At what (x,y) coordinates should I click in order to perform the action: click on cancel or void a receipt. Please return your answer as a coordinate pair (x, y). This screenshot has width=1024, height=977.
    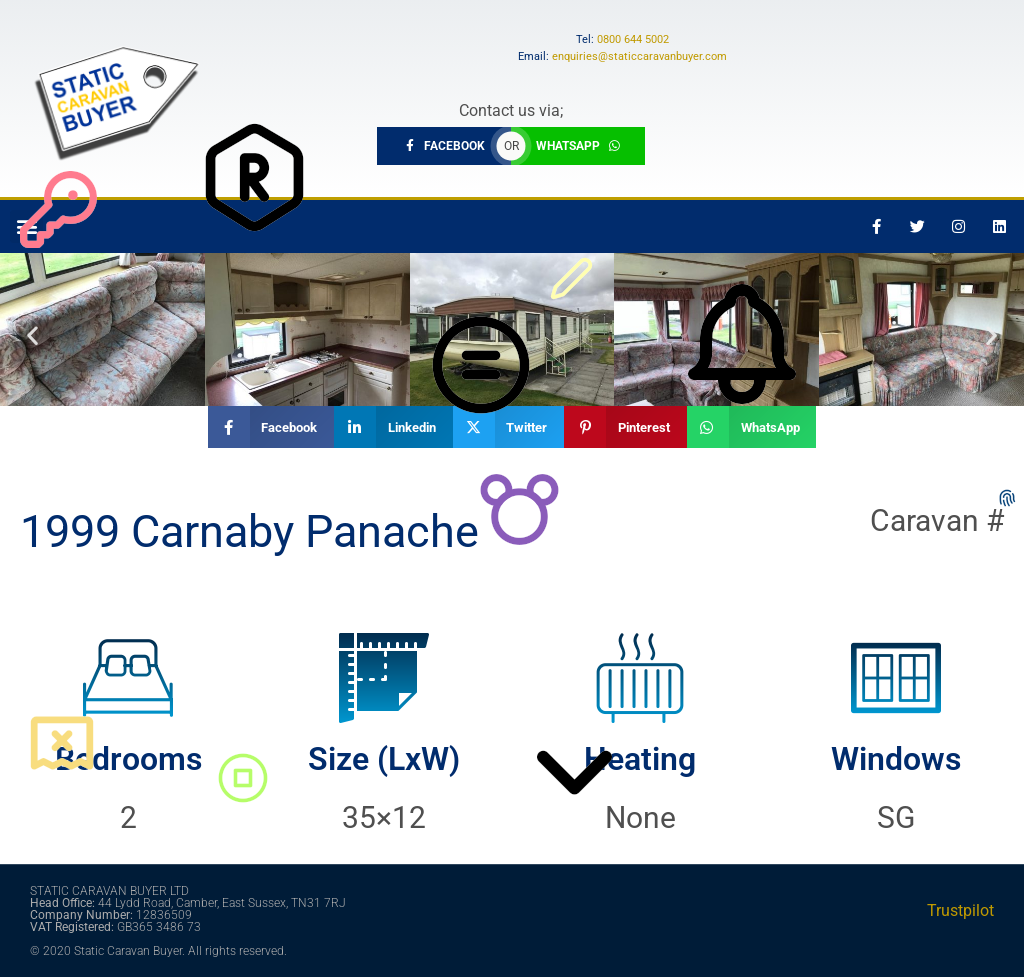
    Looking at the image, I should click on (62, 743).